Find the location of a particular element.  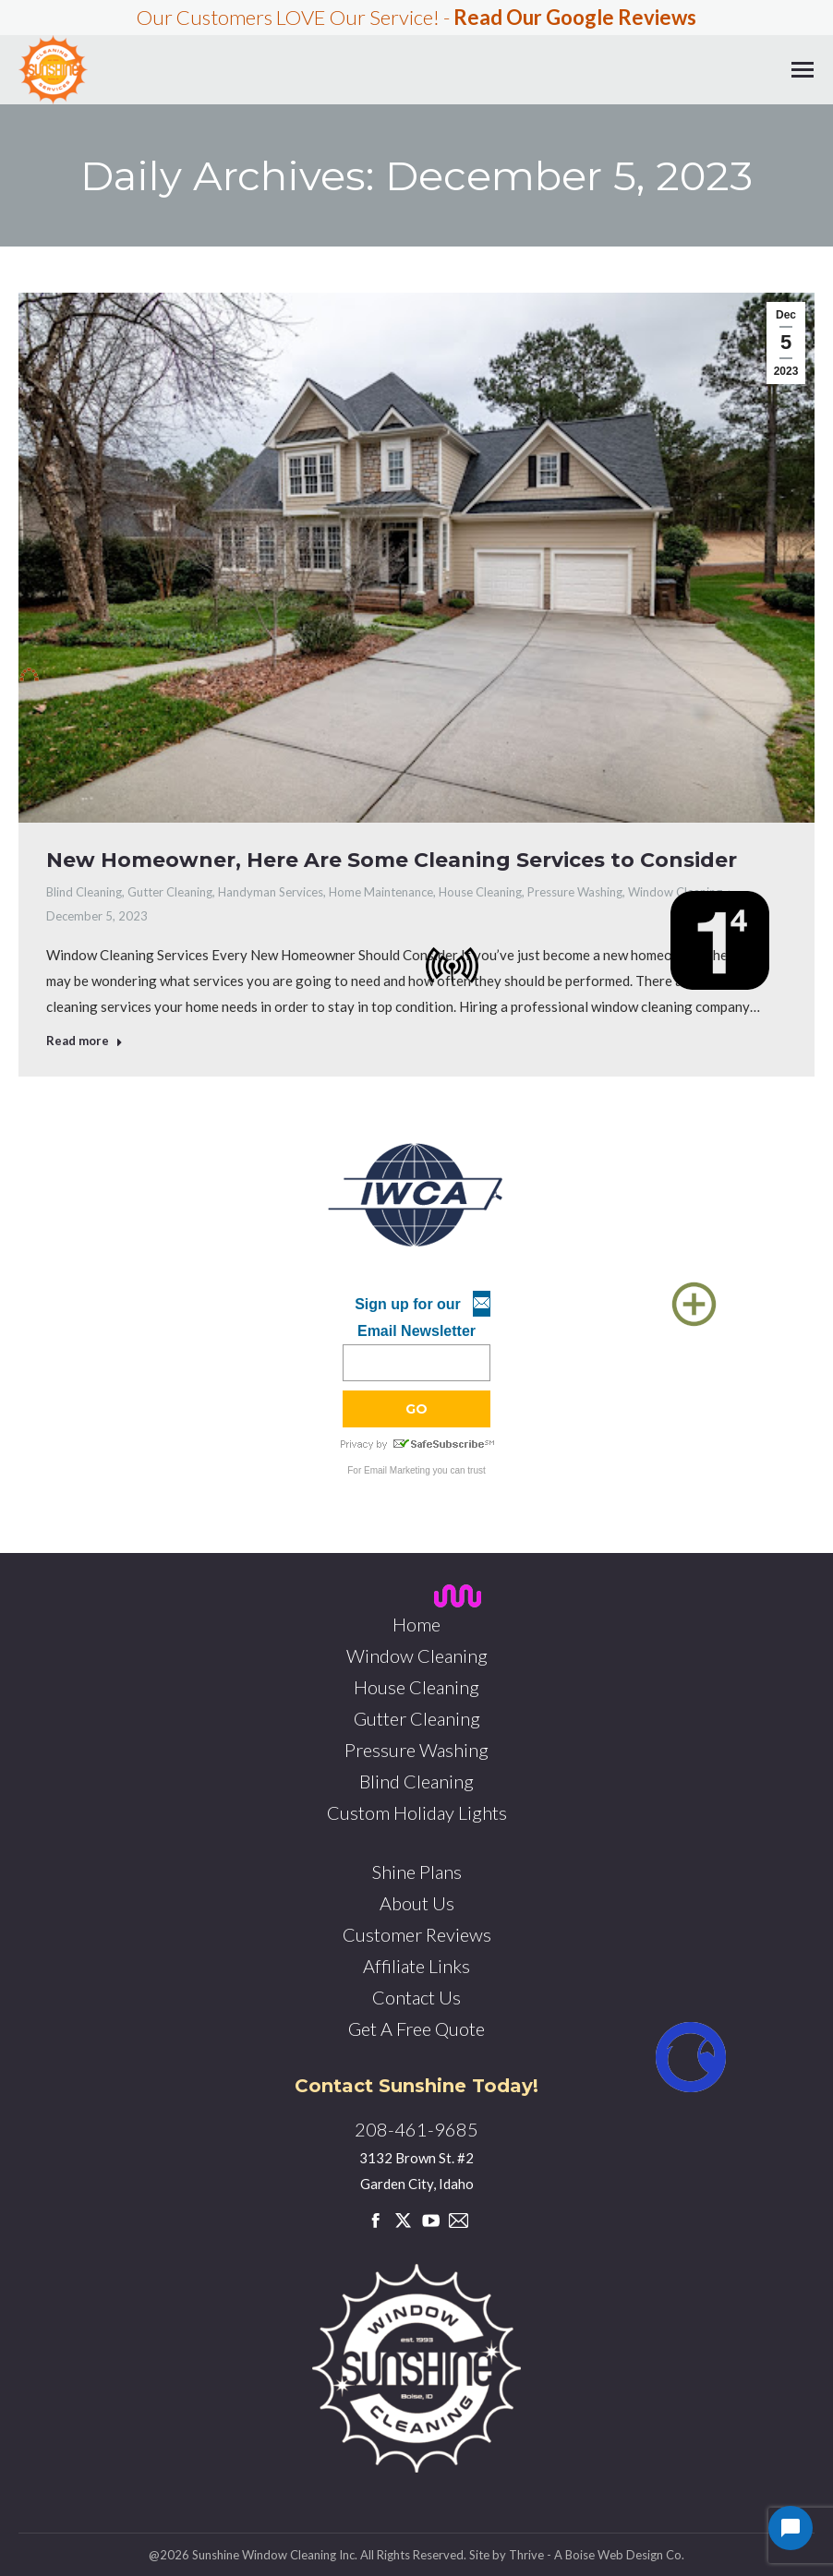

eagle app logo is located at coordinates (691, 2057).